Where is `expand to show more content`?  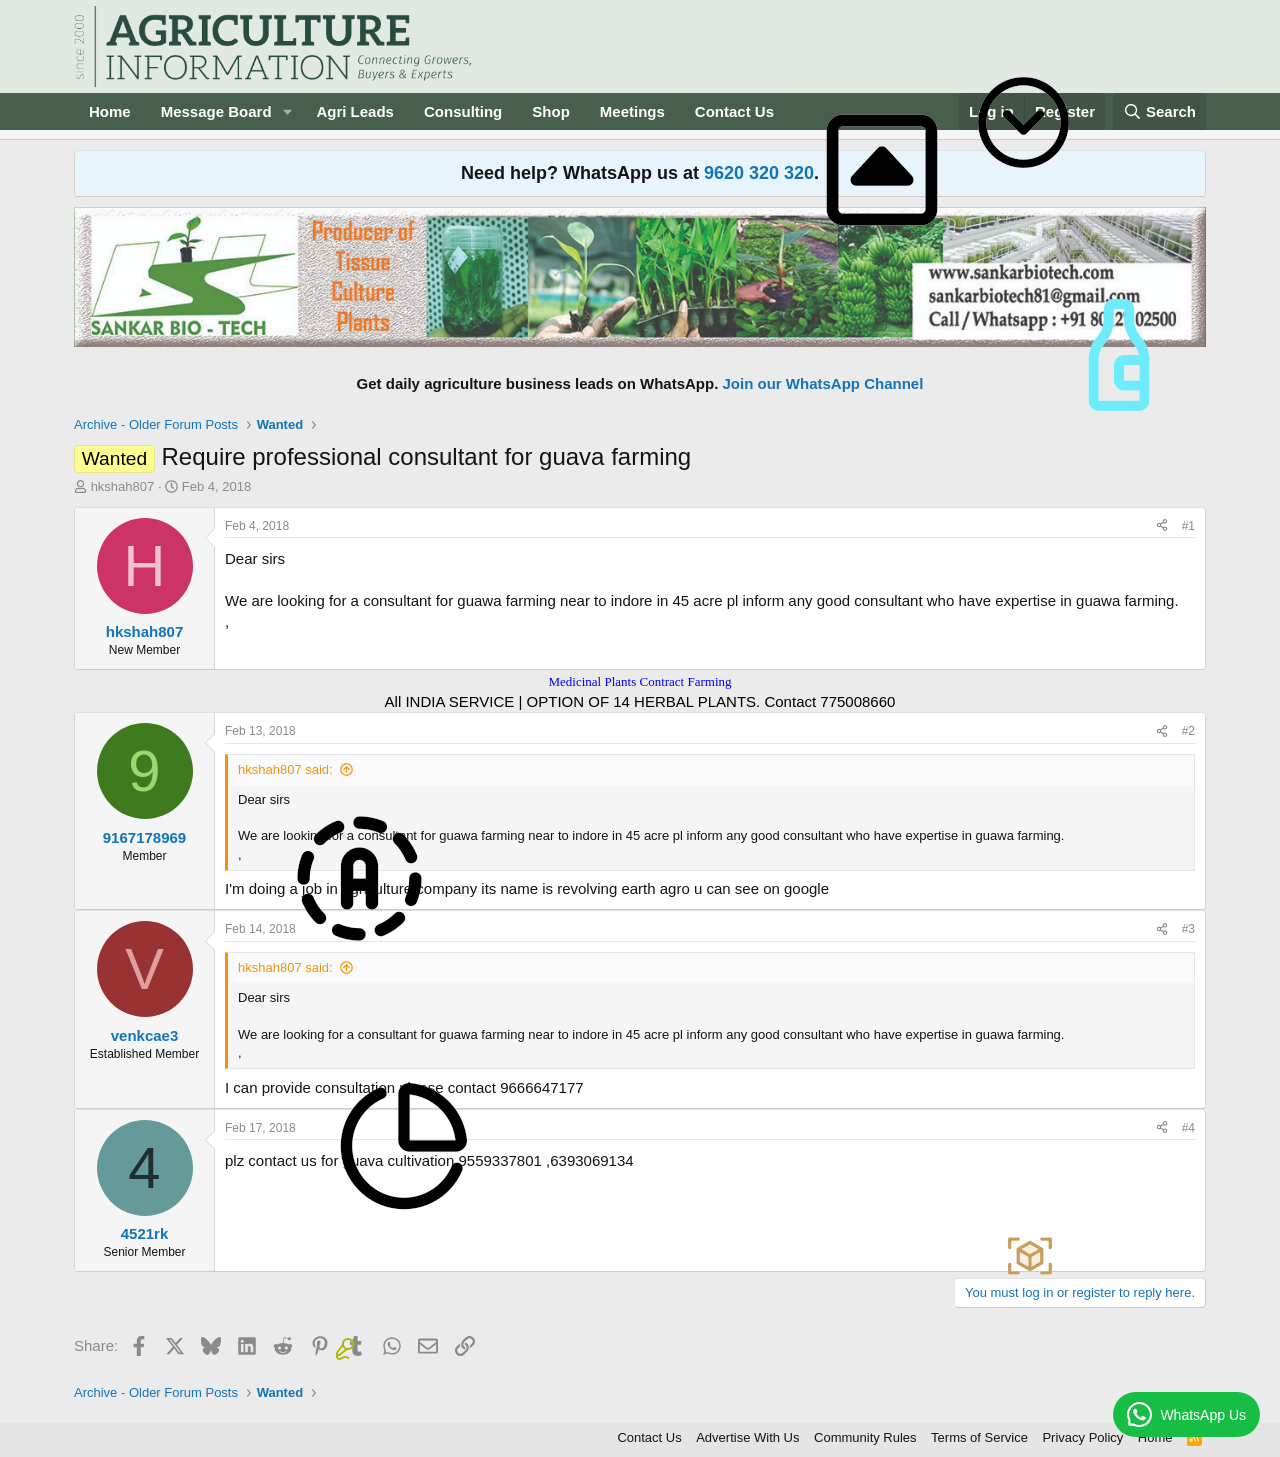 expand to show more content is located at coordinates (1023, 122).